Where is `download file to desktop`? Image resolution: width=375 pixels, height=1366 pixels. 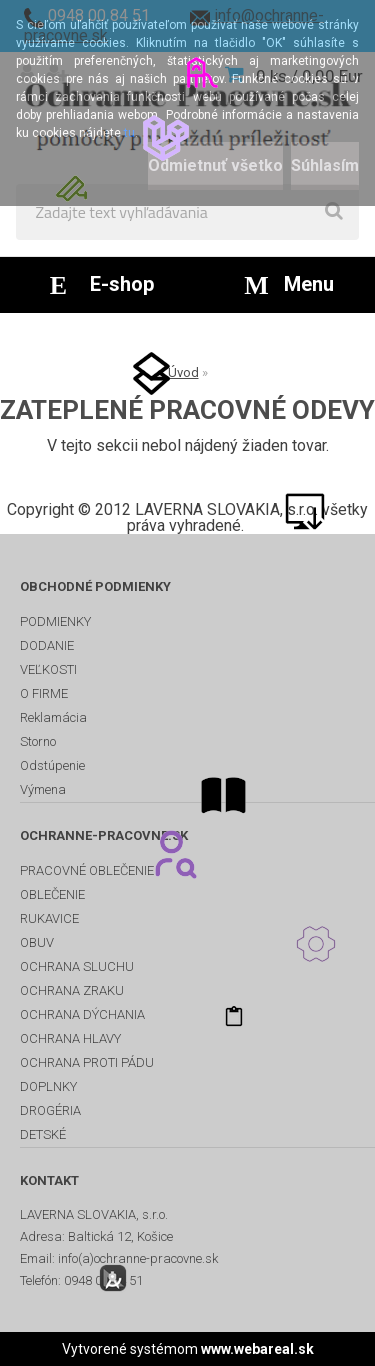 download file to desktop is located at coordinates (305, 510).